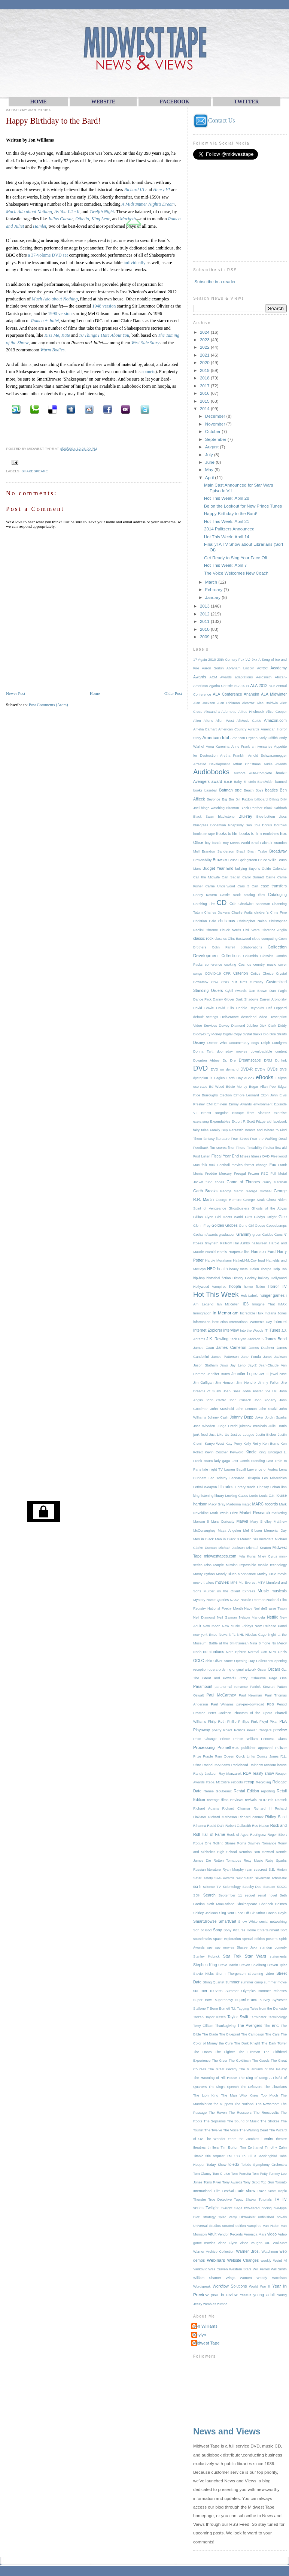  I want to click on resize or adjust width horizontally, so click(134, 224).